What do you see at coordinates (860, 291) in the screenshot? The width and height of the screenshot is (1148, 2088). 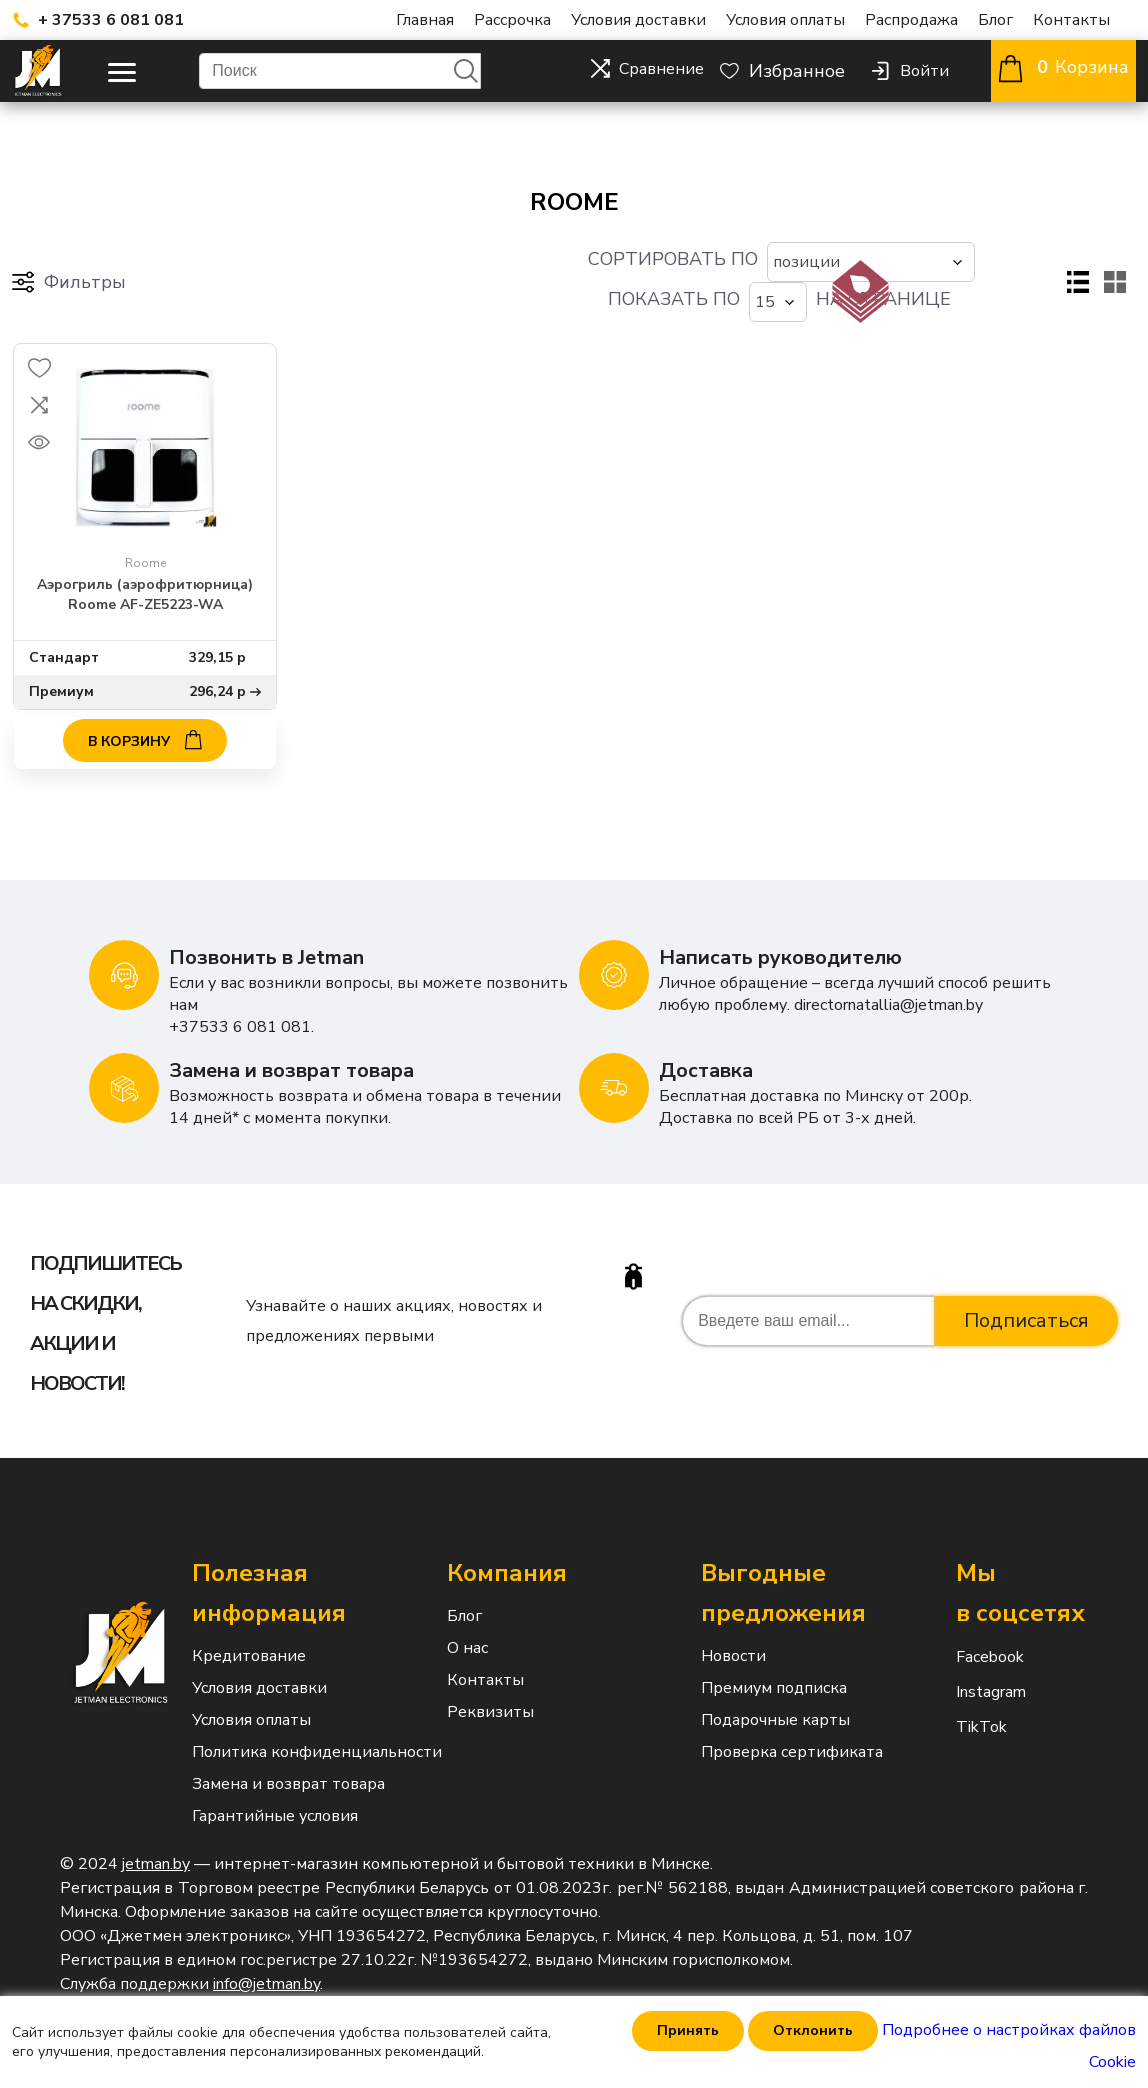 I see `vapor swift web framework logo` at bounding box center [860, 291].